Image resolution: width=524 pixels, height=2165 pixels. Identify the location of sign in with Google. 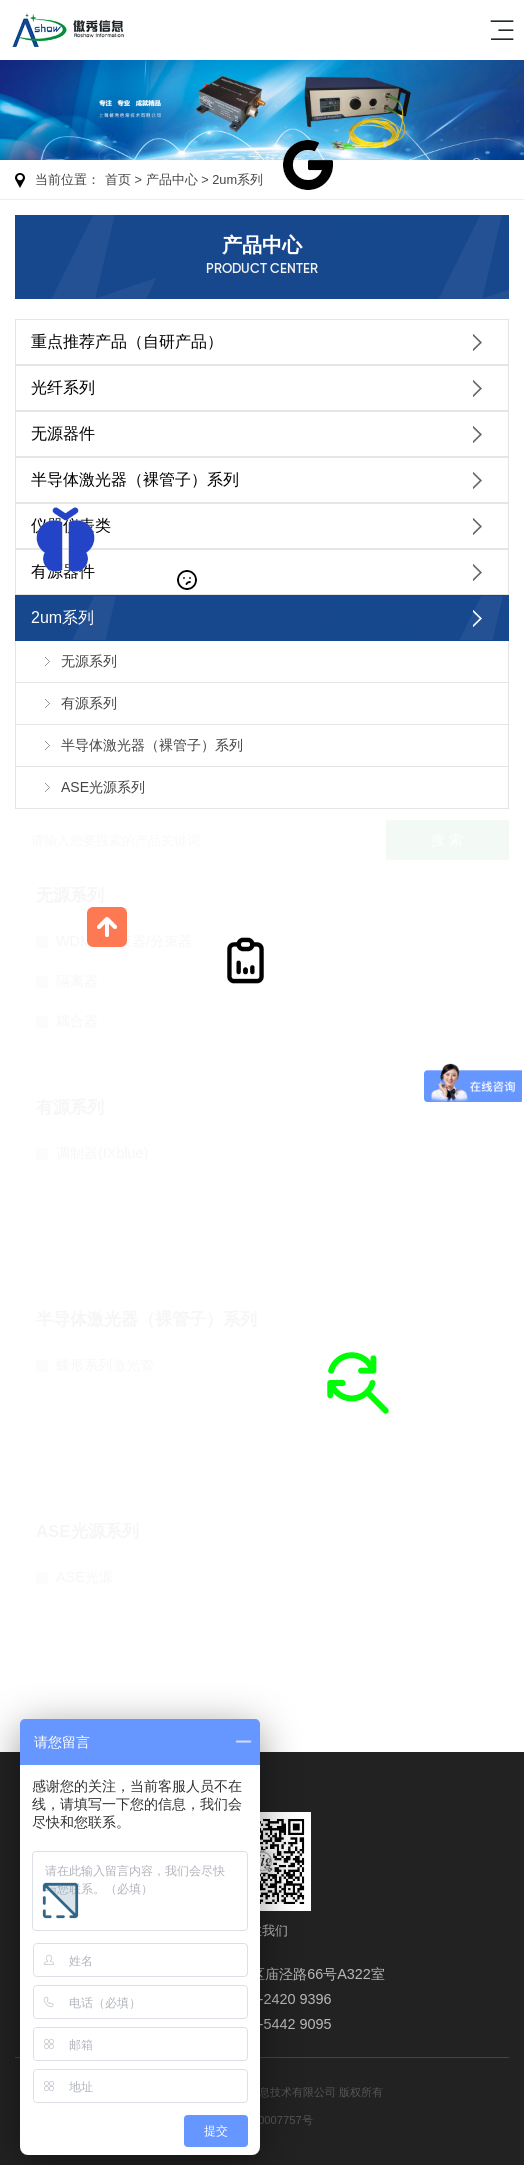
(308, 165).